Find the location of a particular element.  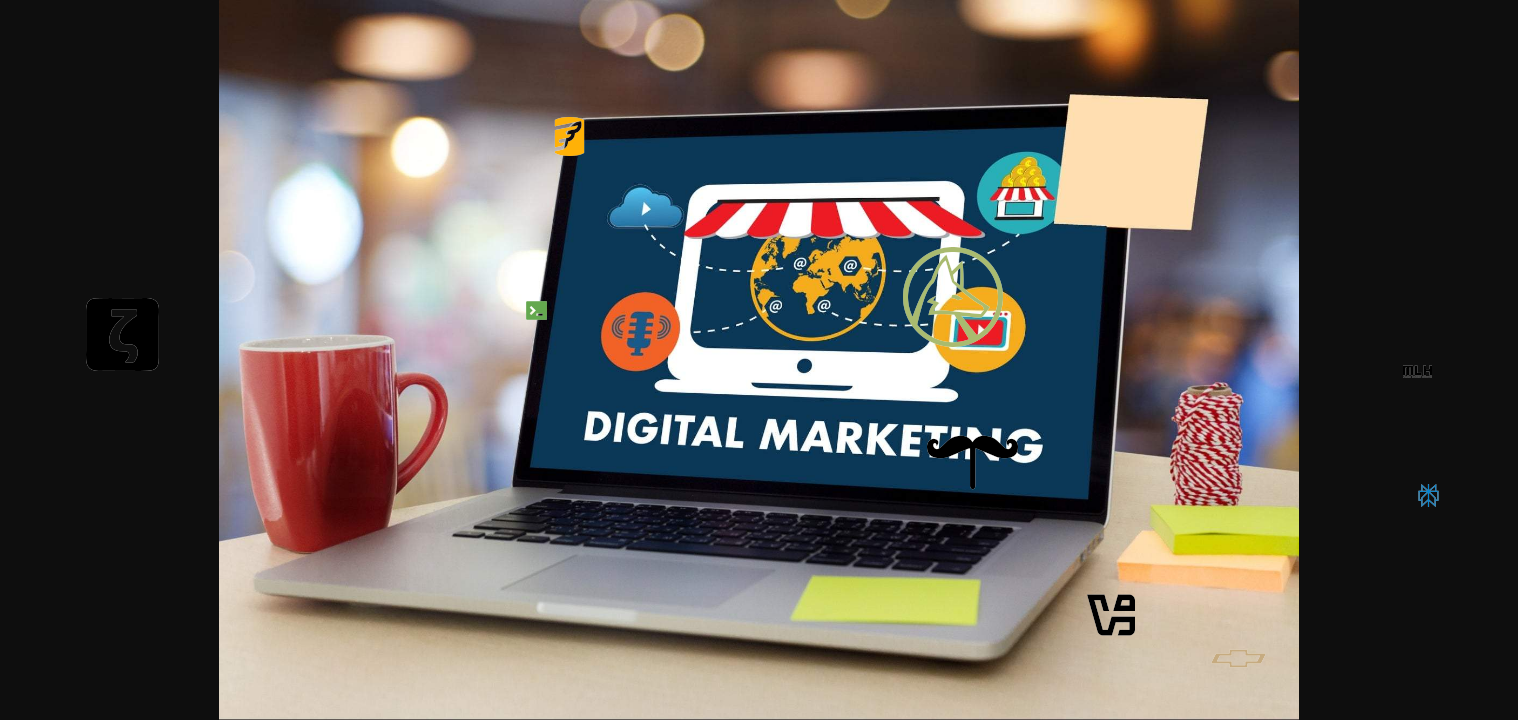

visit the Major League Hacking website is located at coordinates (1417, 371).